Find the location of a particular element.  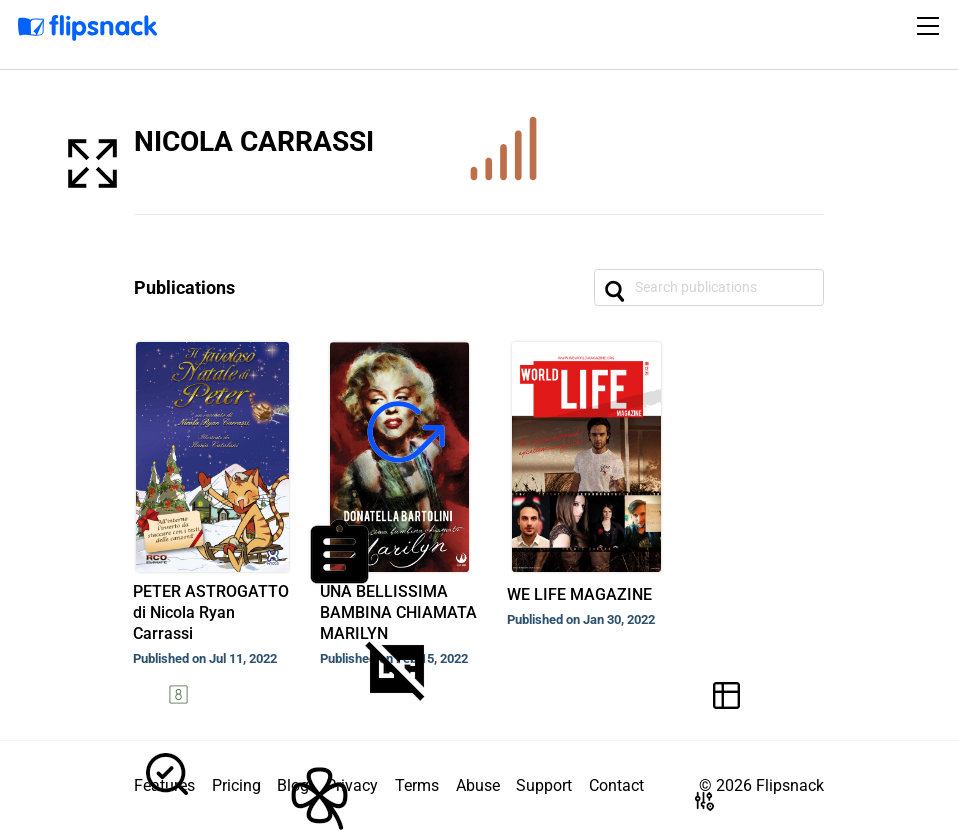

indicates full signal strength is located at coordinates (503, 148).